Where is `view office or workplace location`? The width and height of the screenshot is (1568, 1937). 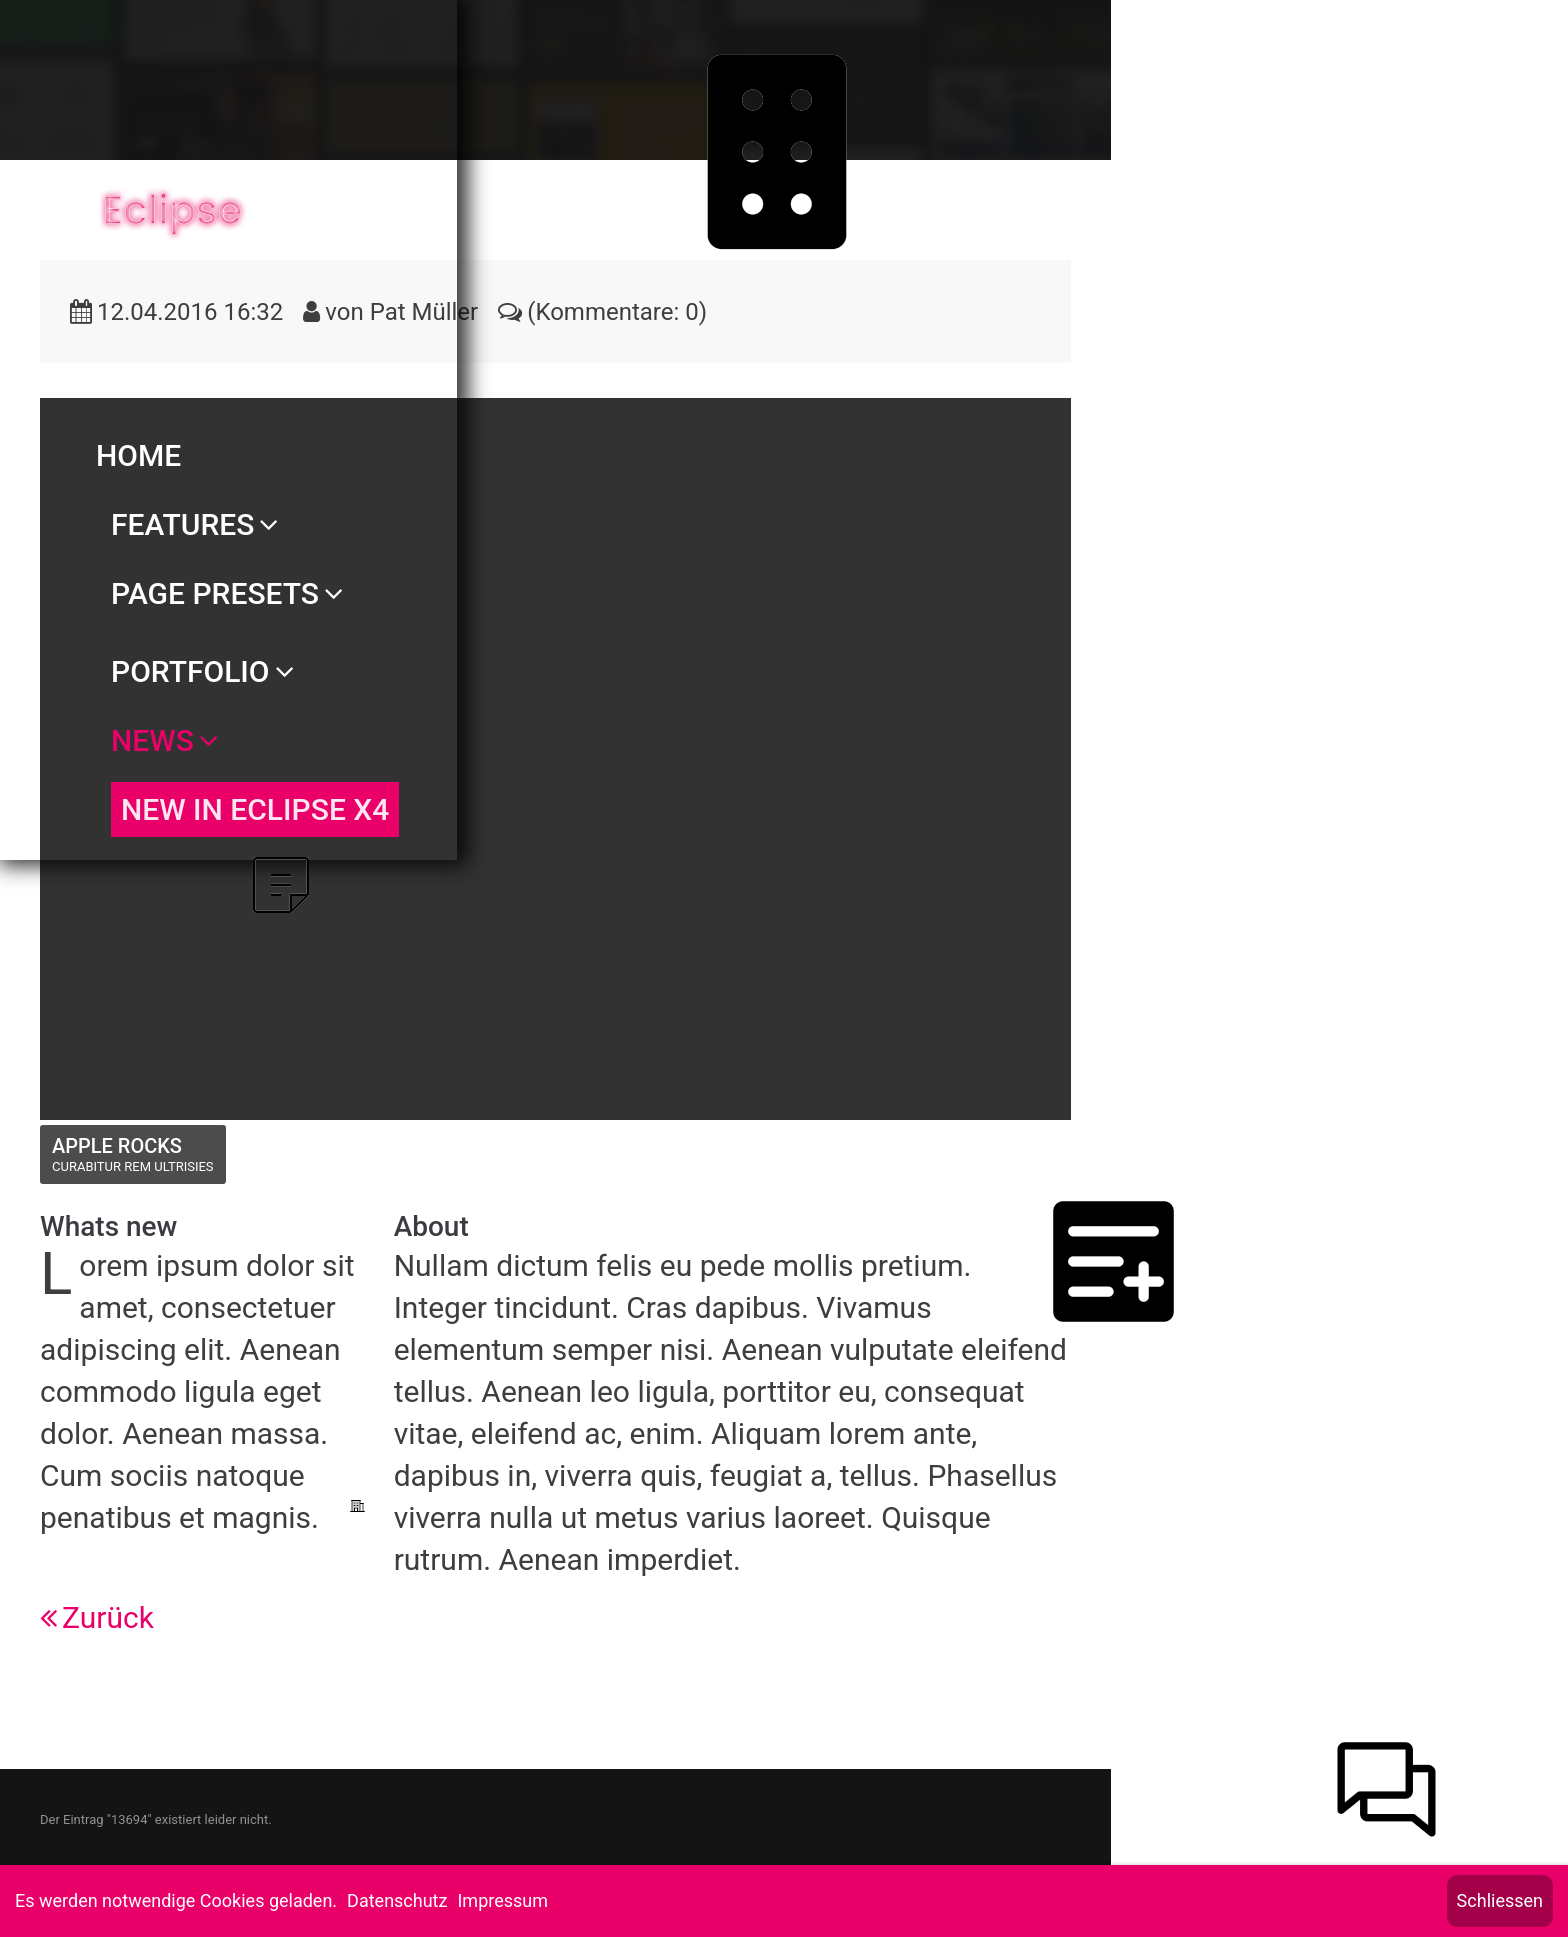
view office or workplace location is located at coordinates (357, 1506).